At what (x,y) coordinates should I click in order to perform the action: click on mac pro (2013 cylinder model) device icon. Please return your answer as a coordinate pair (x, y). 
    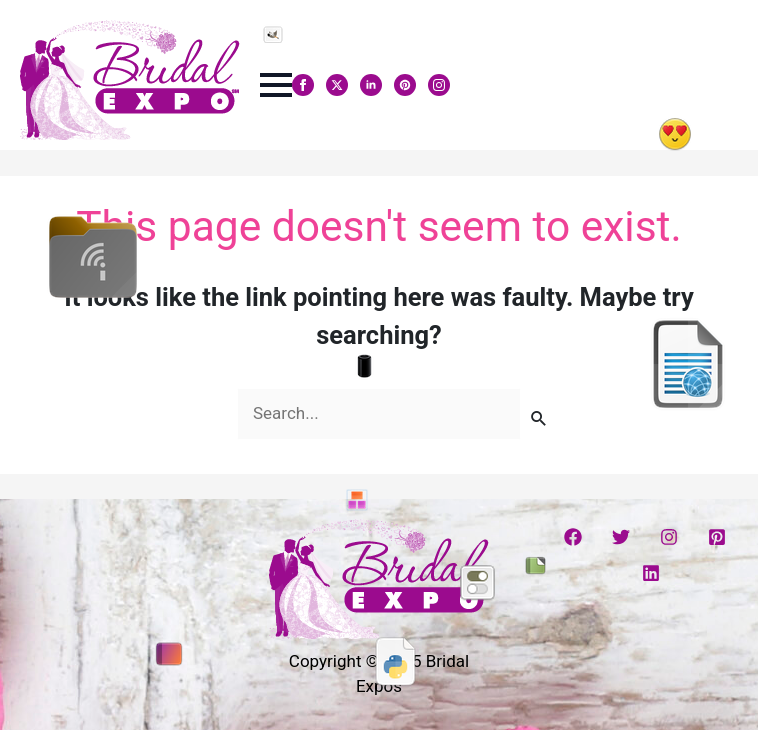
    Looking at the image, I should click on (364, 366).